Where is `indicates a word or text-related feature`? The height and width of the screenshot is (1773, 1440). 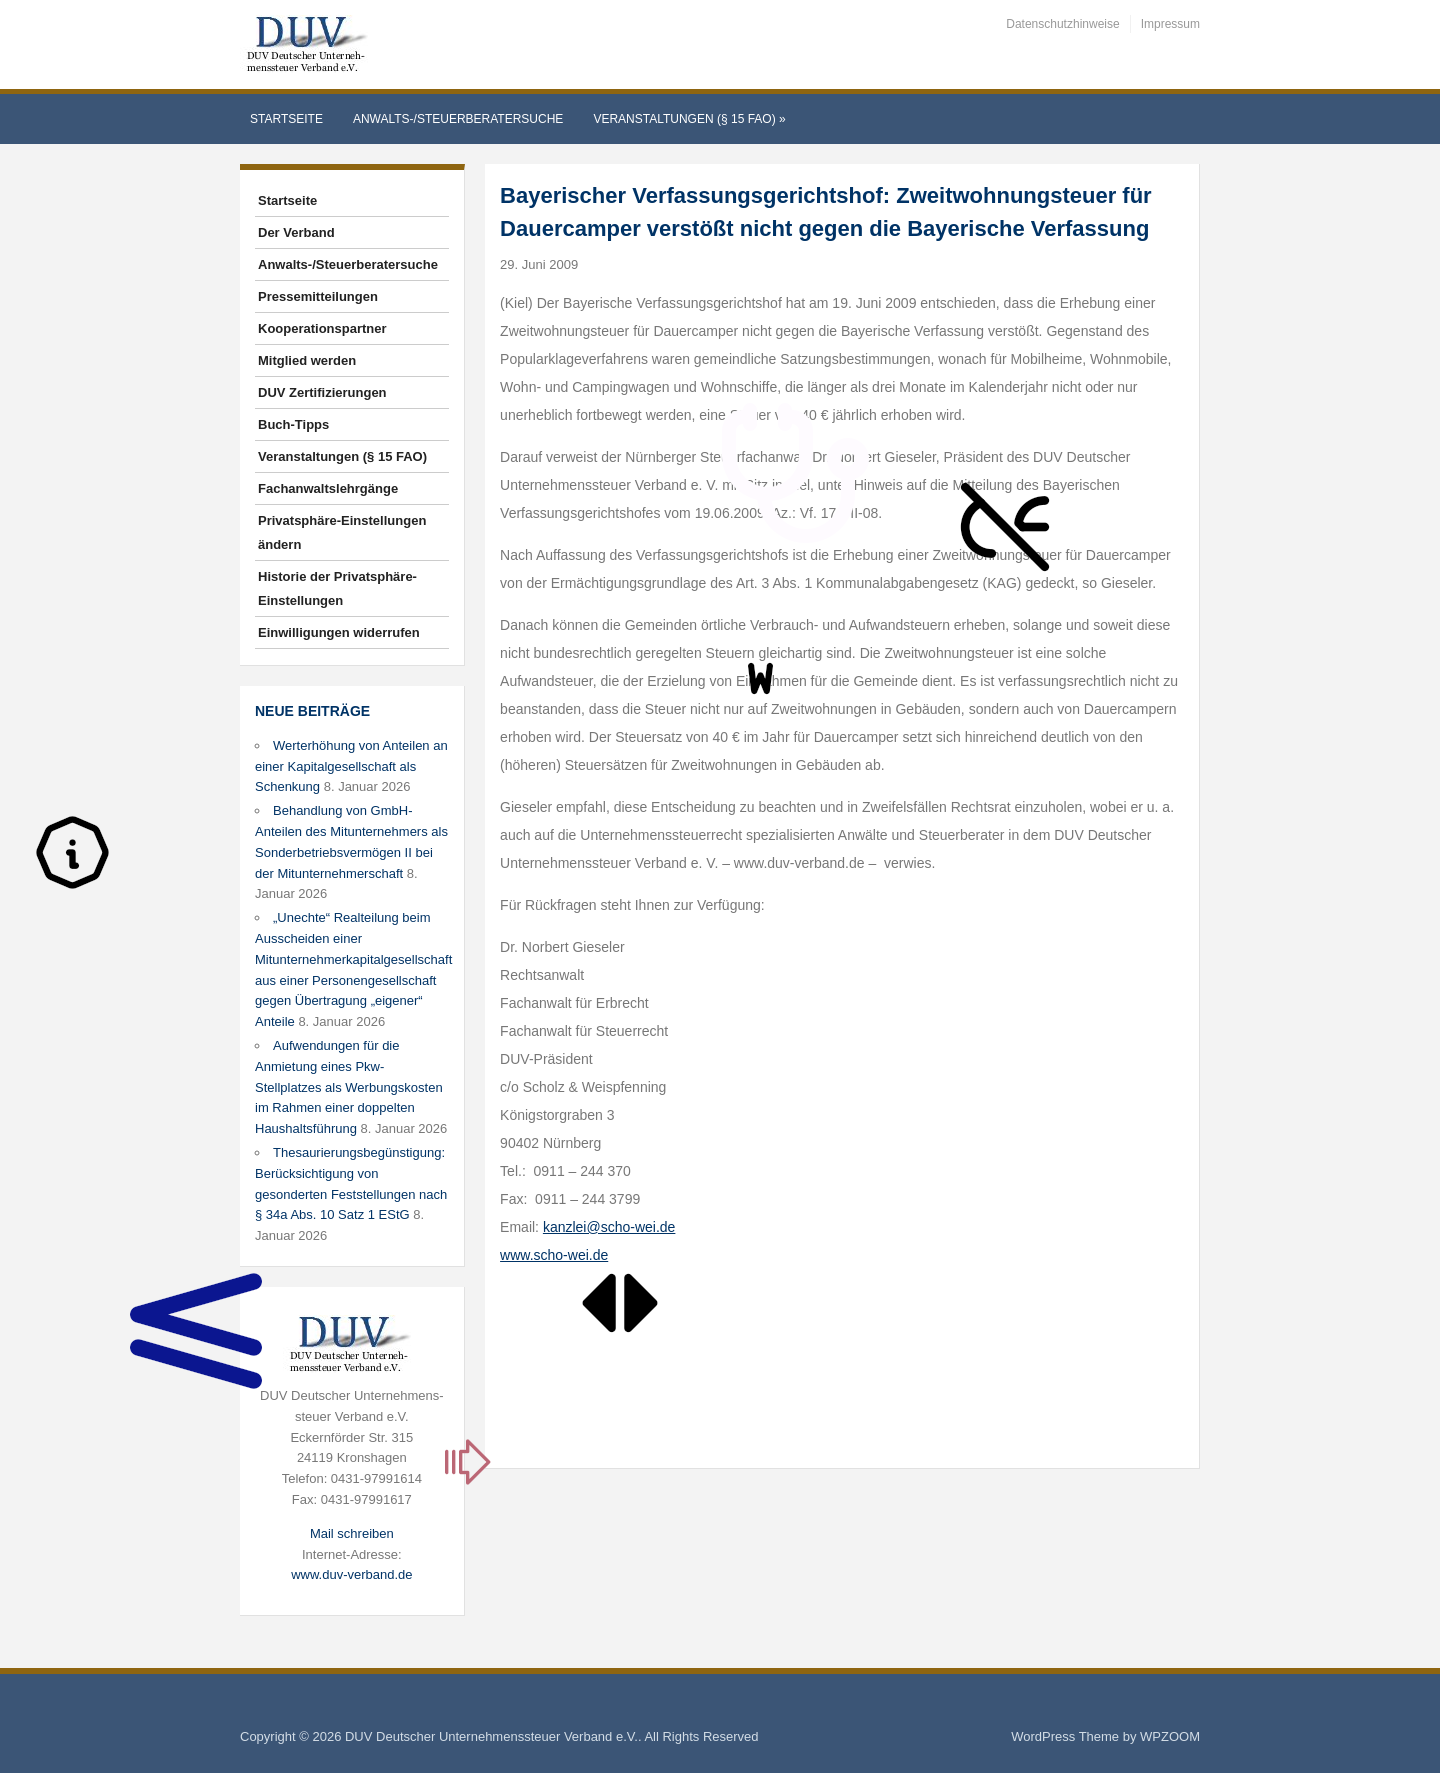 indicates a word or text-related feature is located at coordinates (760, 678).